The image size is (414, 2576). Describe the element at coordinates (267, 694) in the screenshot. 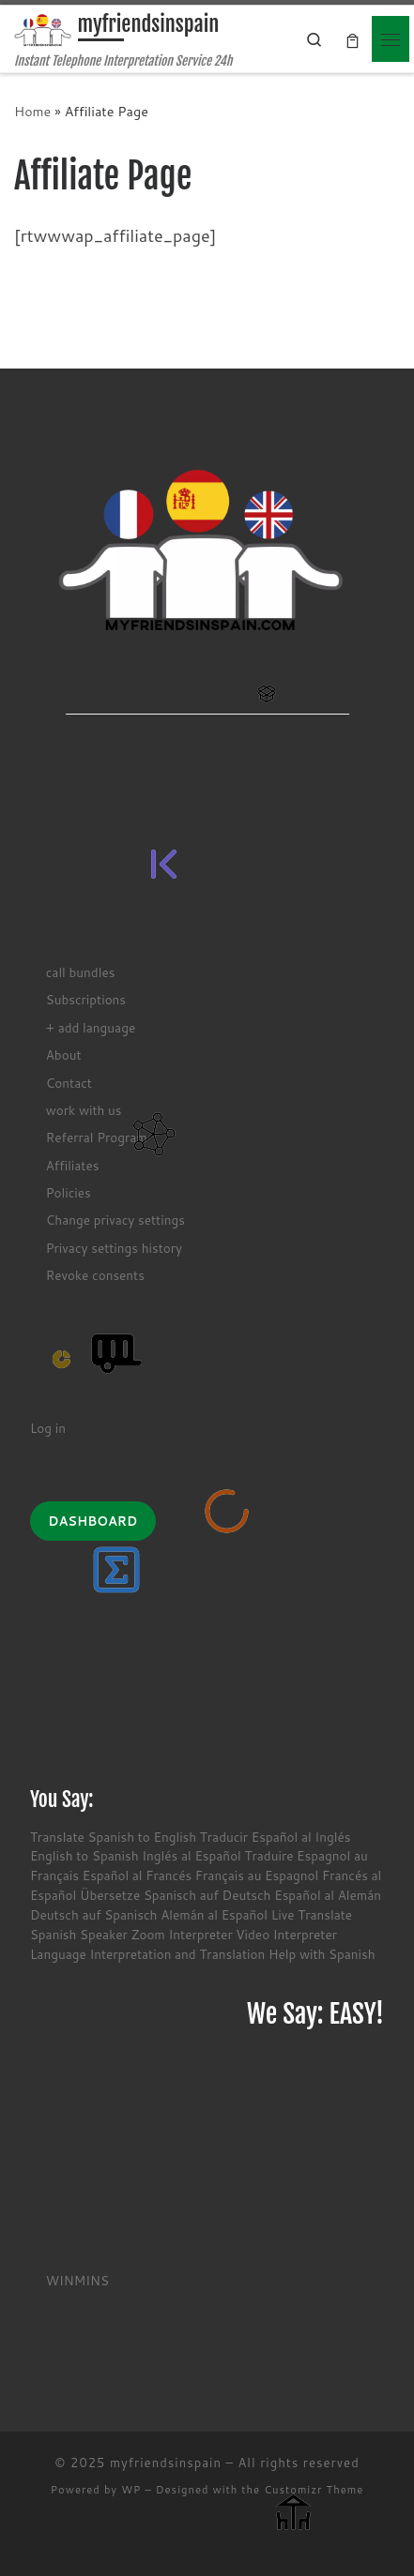

I see `view package contents` at that location.